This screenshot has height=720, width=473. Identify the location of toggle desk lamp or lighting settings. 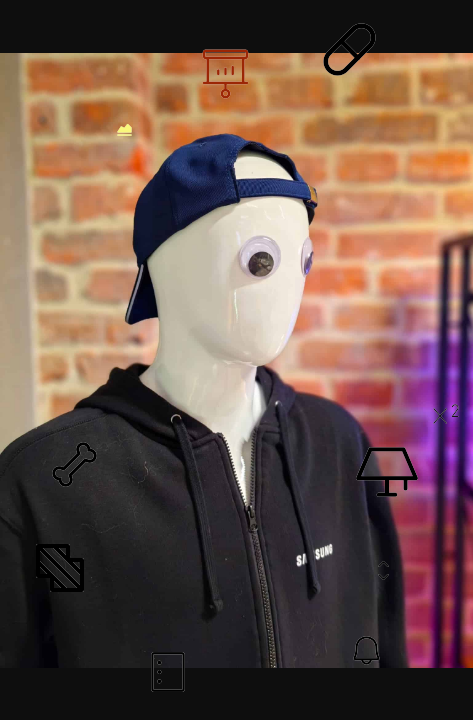
(387, 472).